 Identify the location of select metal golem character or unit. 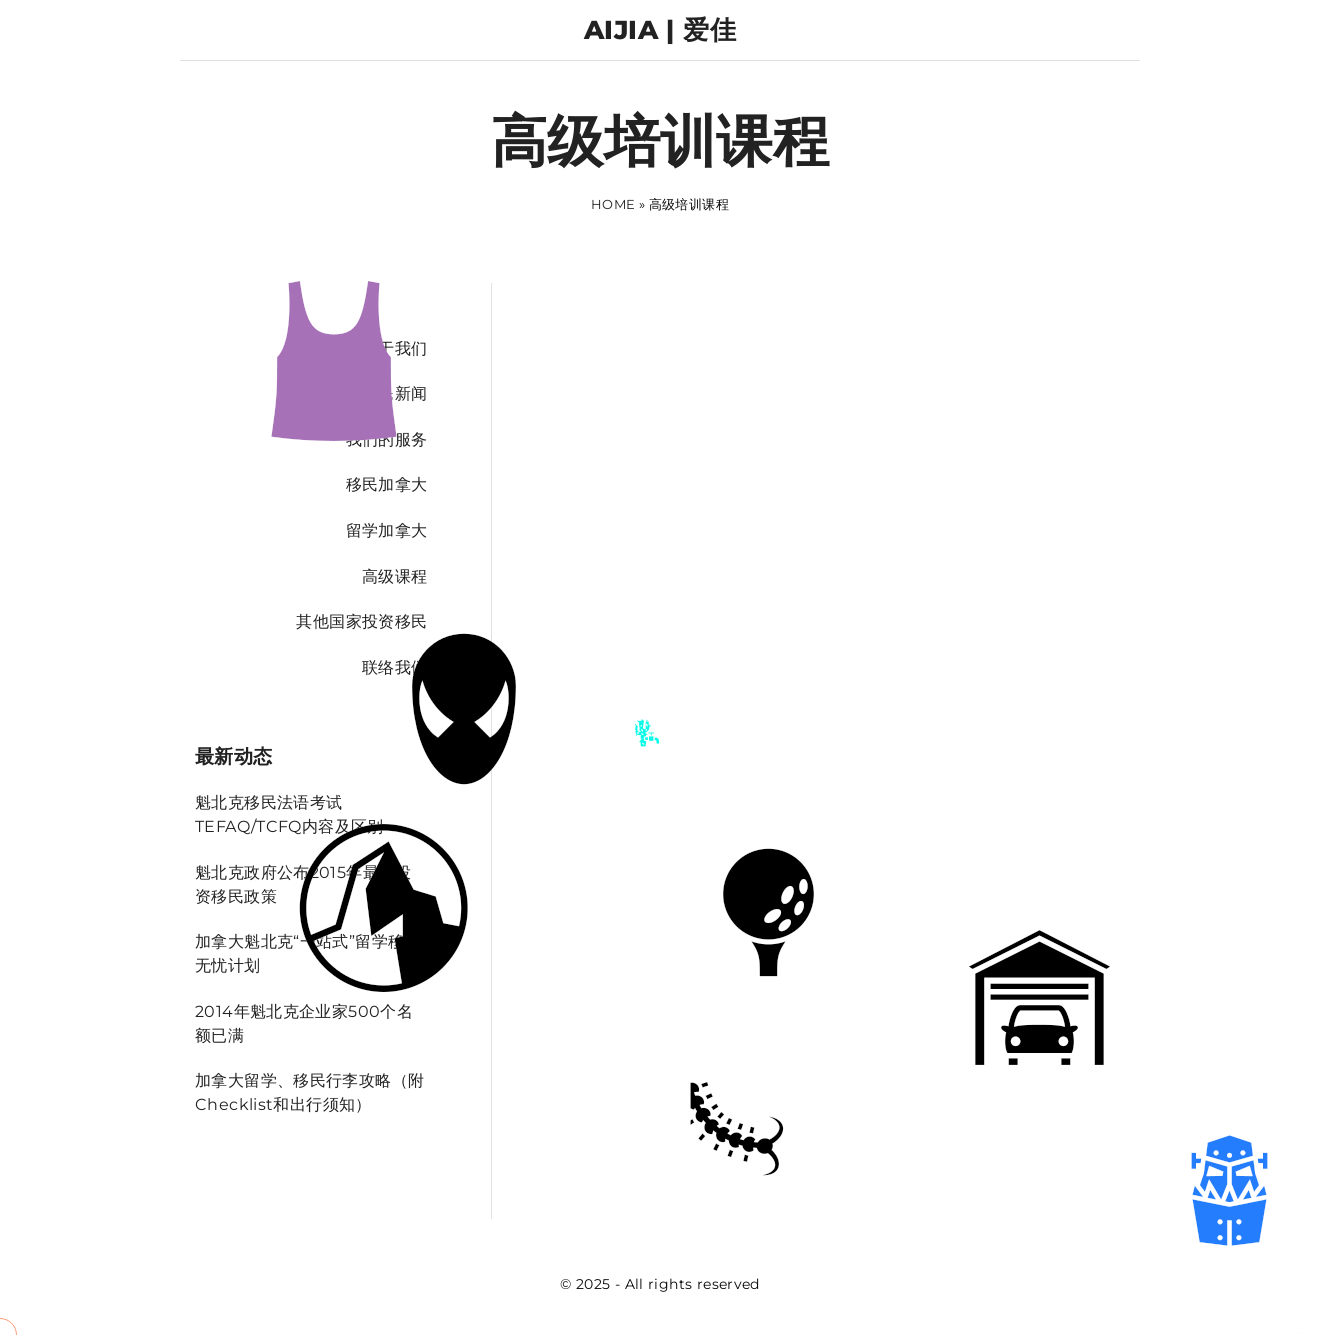
(1229, 1190).